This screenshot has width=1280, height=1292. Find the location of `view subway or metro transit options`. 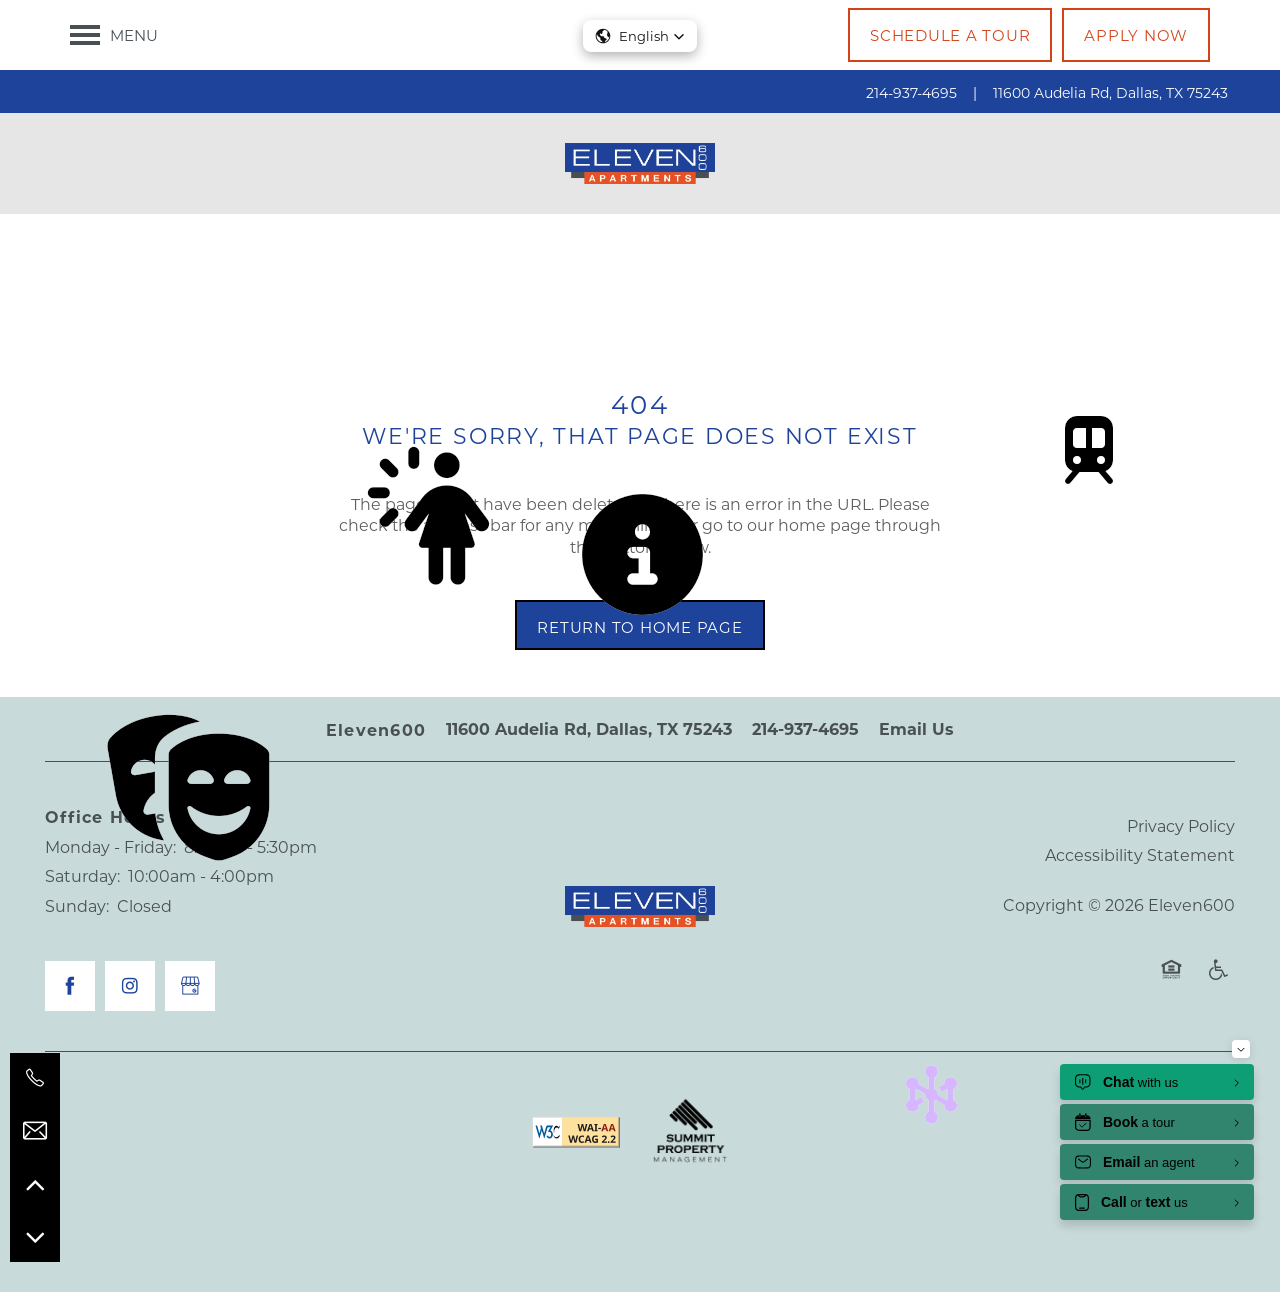

view subway or metro transit options is located at coordinates (1089, 448).